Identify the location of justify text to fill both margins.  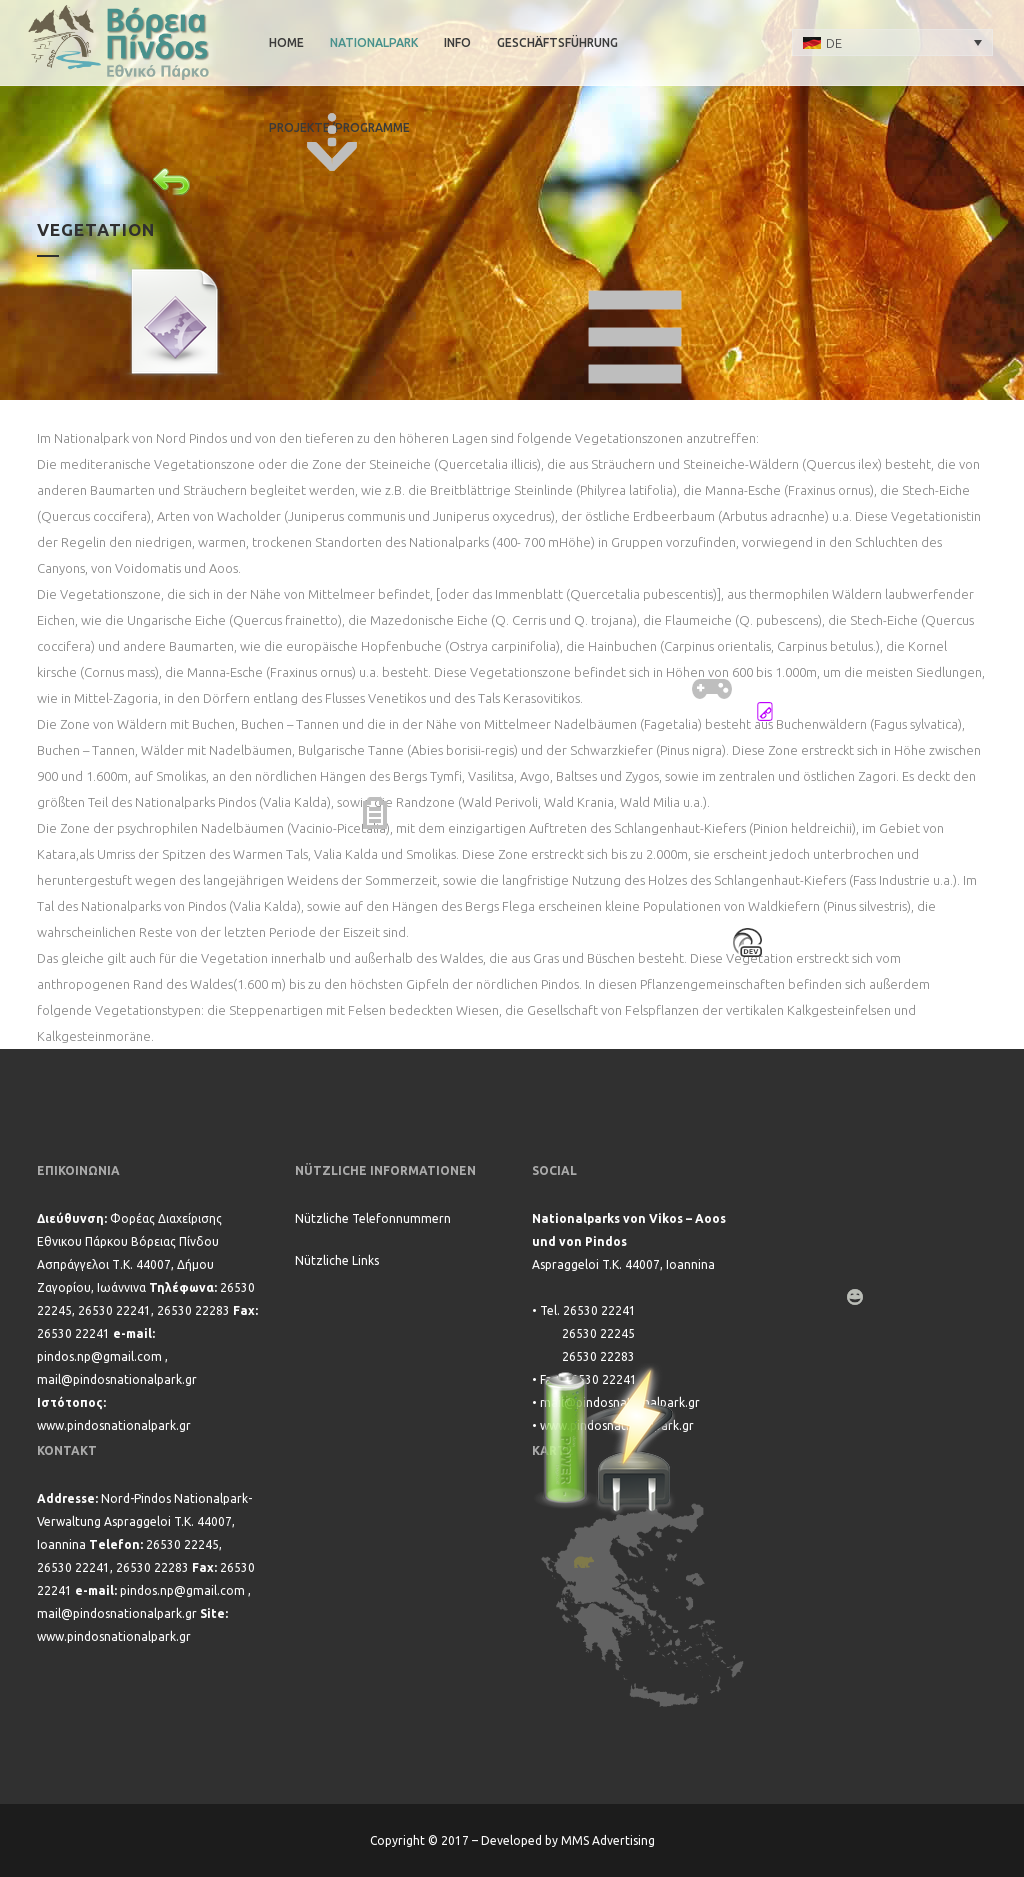
(635, 337).